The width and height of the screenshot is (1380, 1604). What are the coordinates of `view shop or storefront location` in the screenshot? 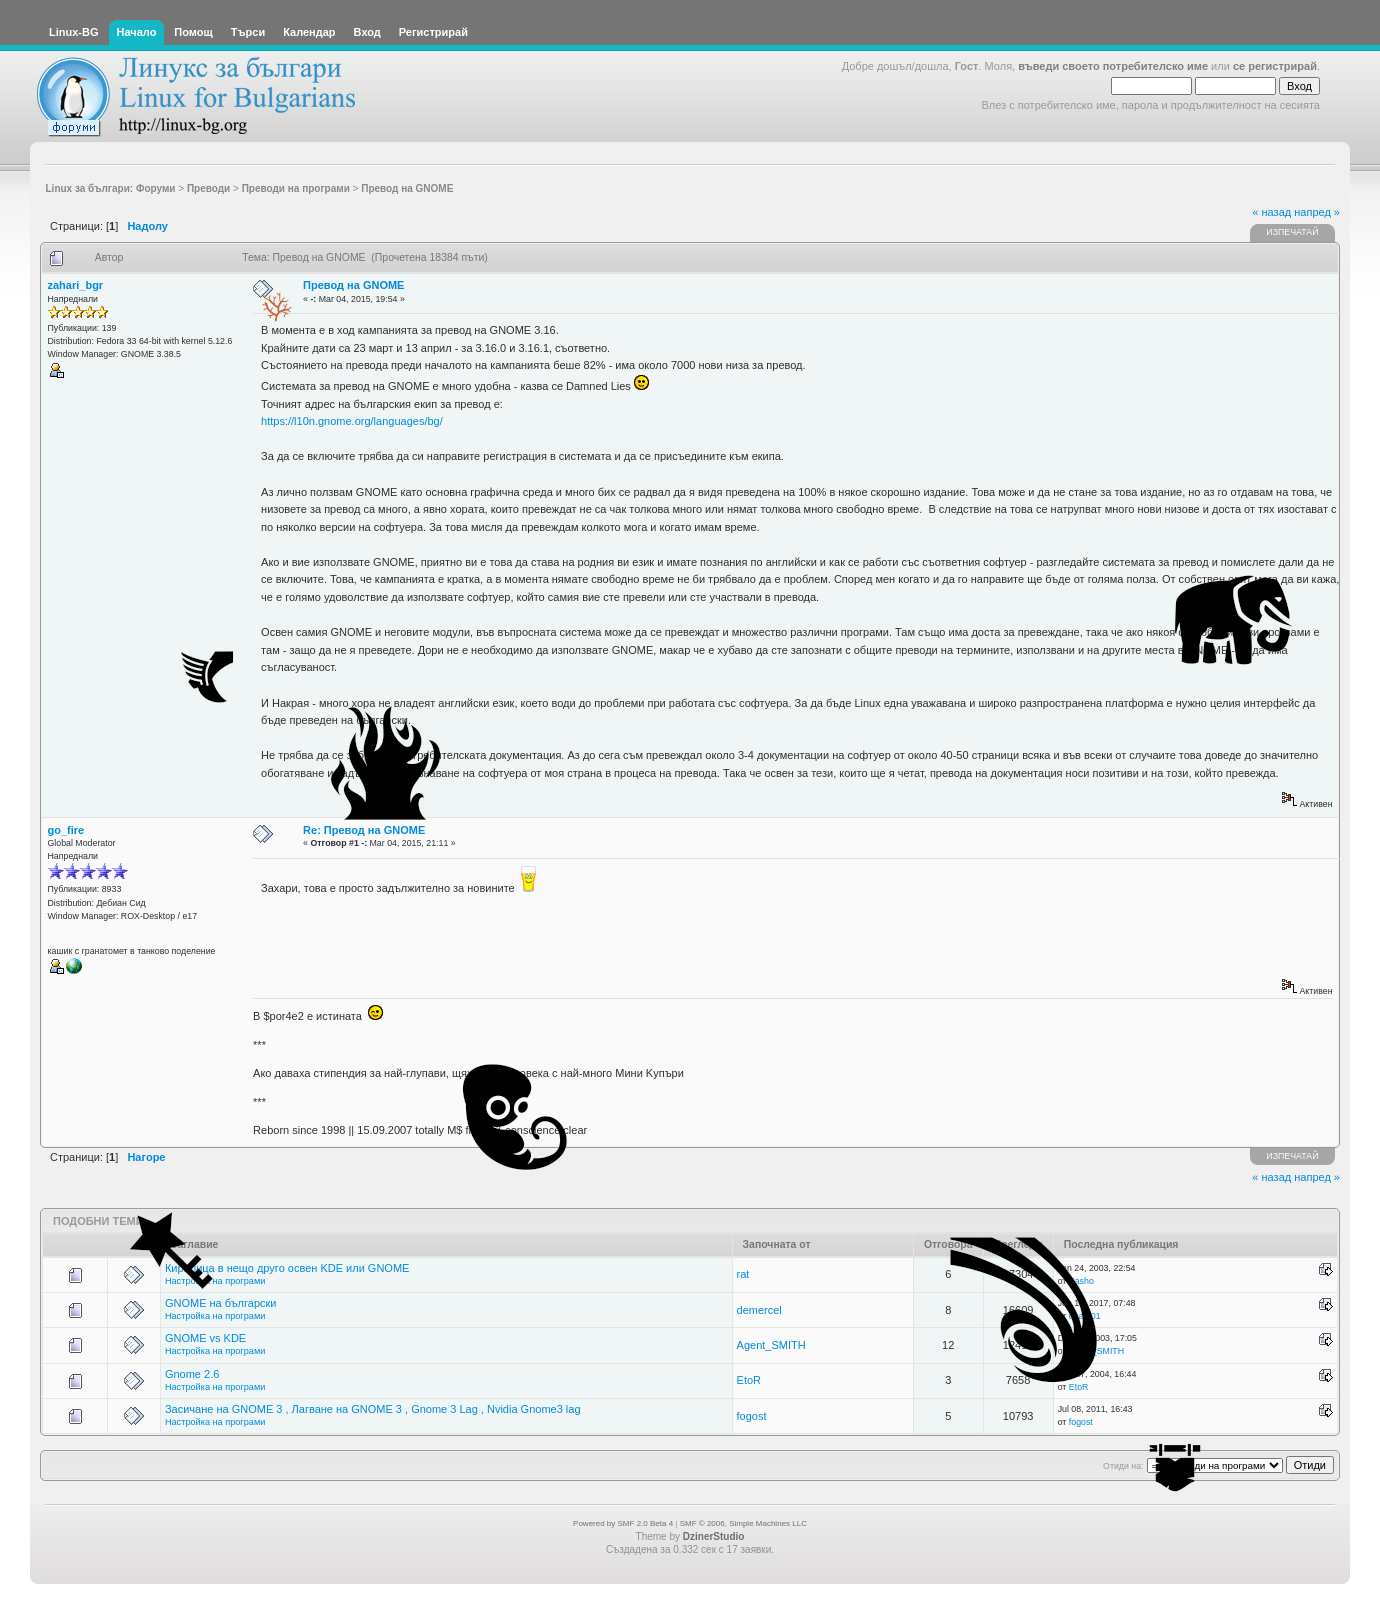 It's located at (1175, 1467).